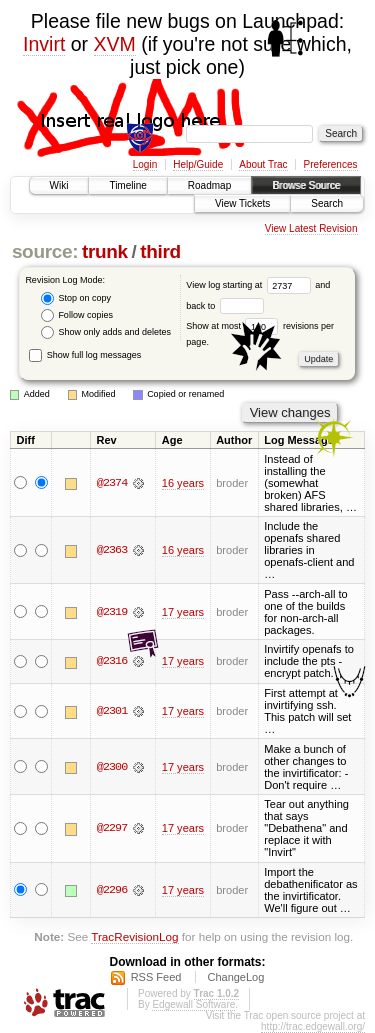 The height and width of the screenshot is (1033, 375). I want to click on enable privacy protection mode, so click(140, 138).